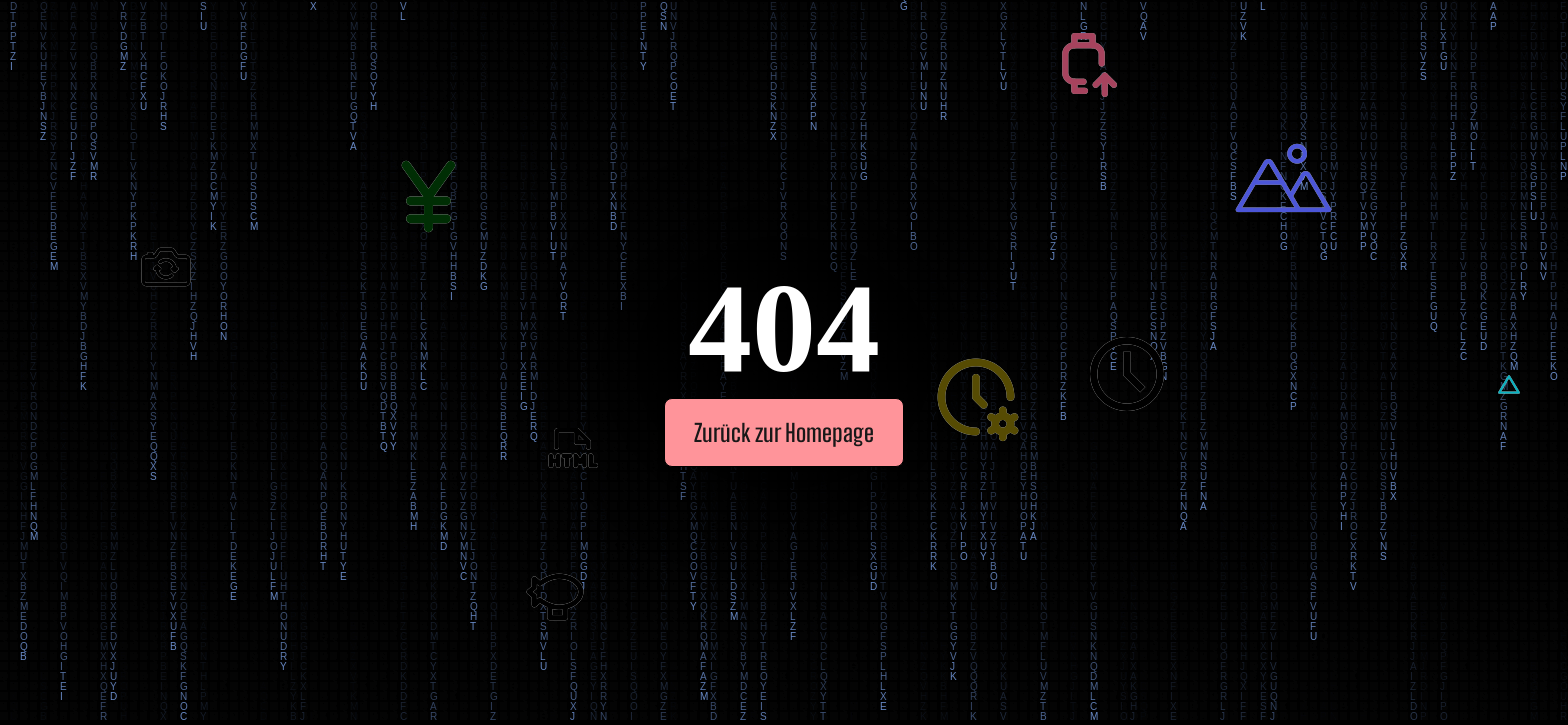 This screenshot has height=725, width=1568. Describe the element at coordinates (428, 196) in the screenshot. I see `select Japanese yen as currency` at that location.